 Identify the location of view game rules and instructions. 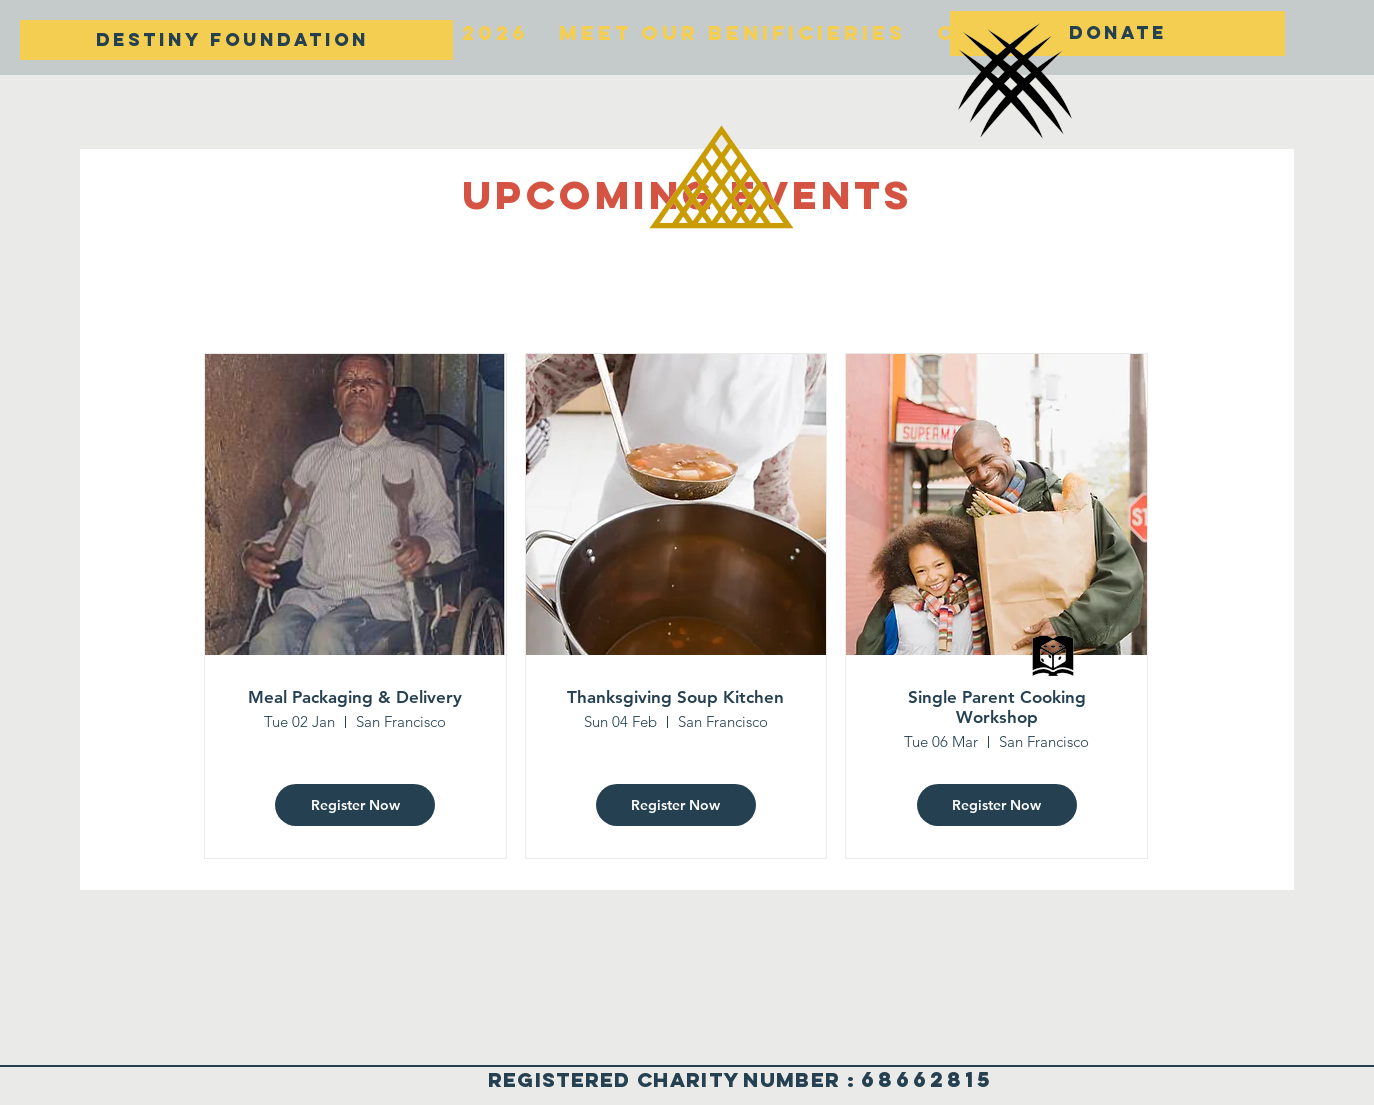
(1053, 656).